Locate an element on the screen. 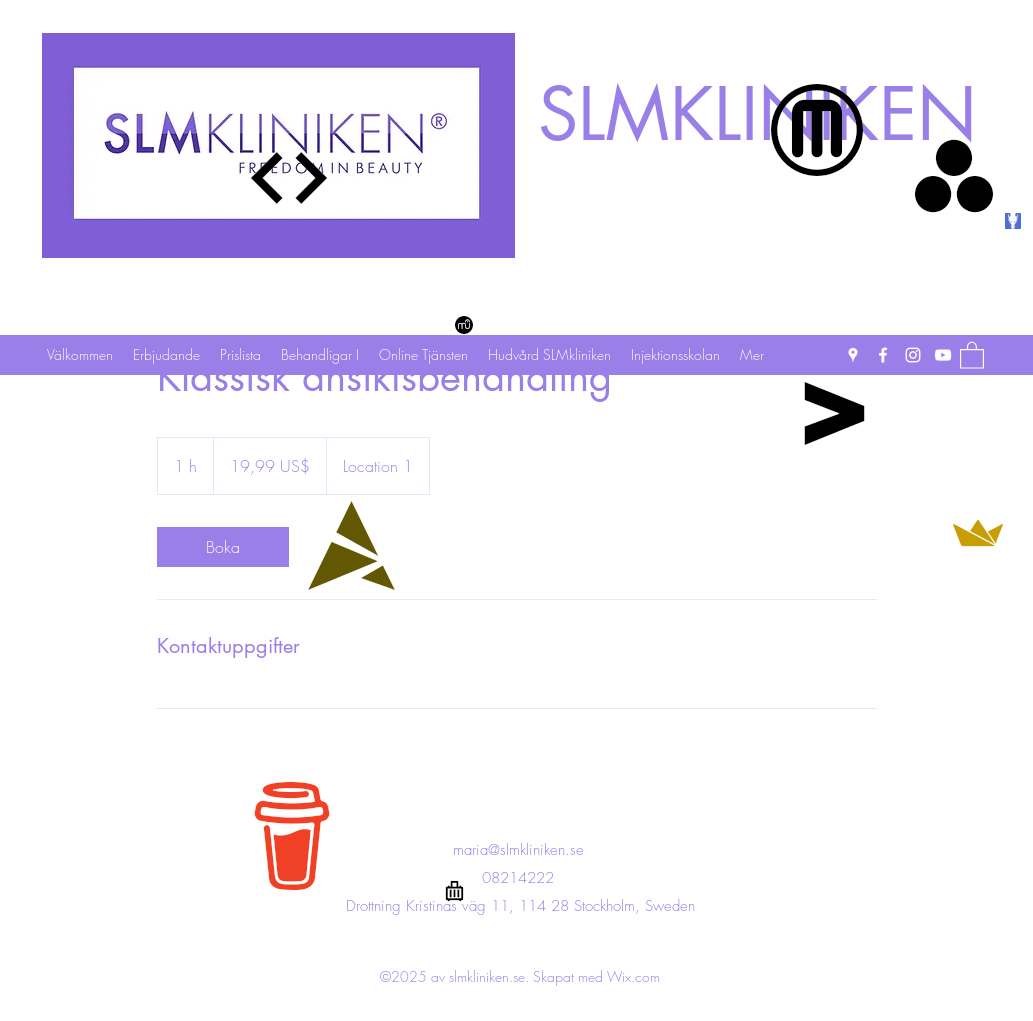 The width and height of the screenshot is (1033, 1021). open streamlit application is located at coordinates (978, 533).